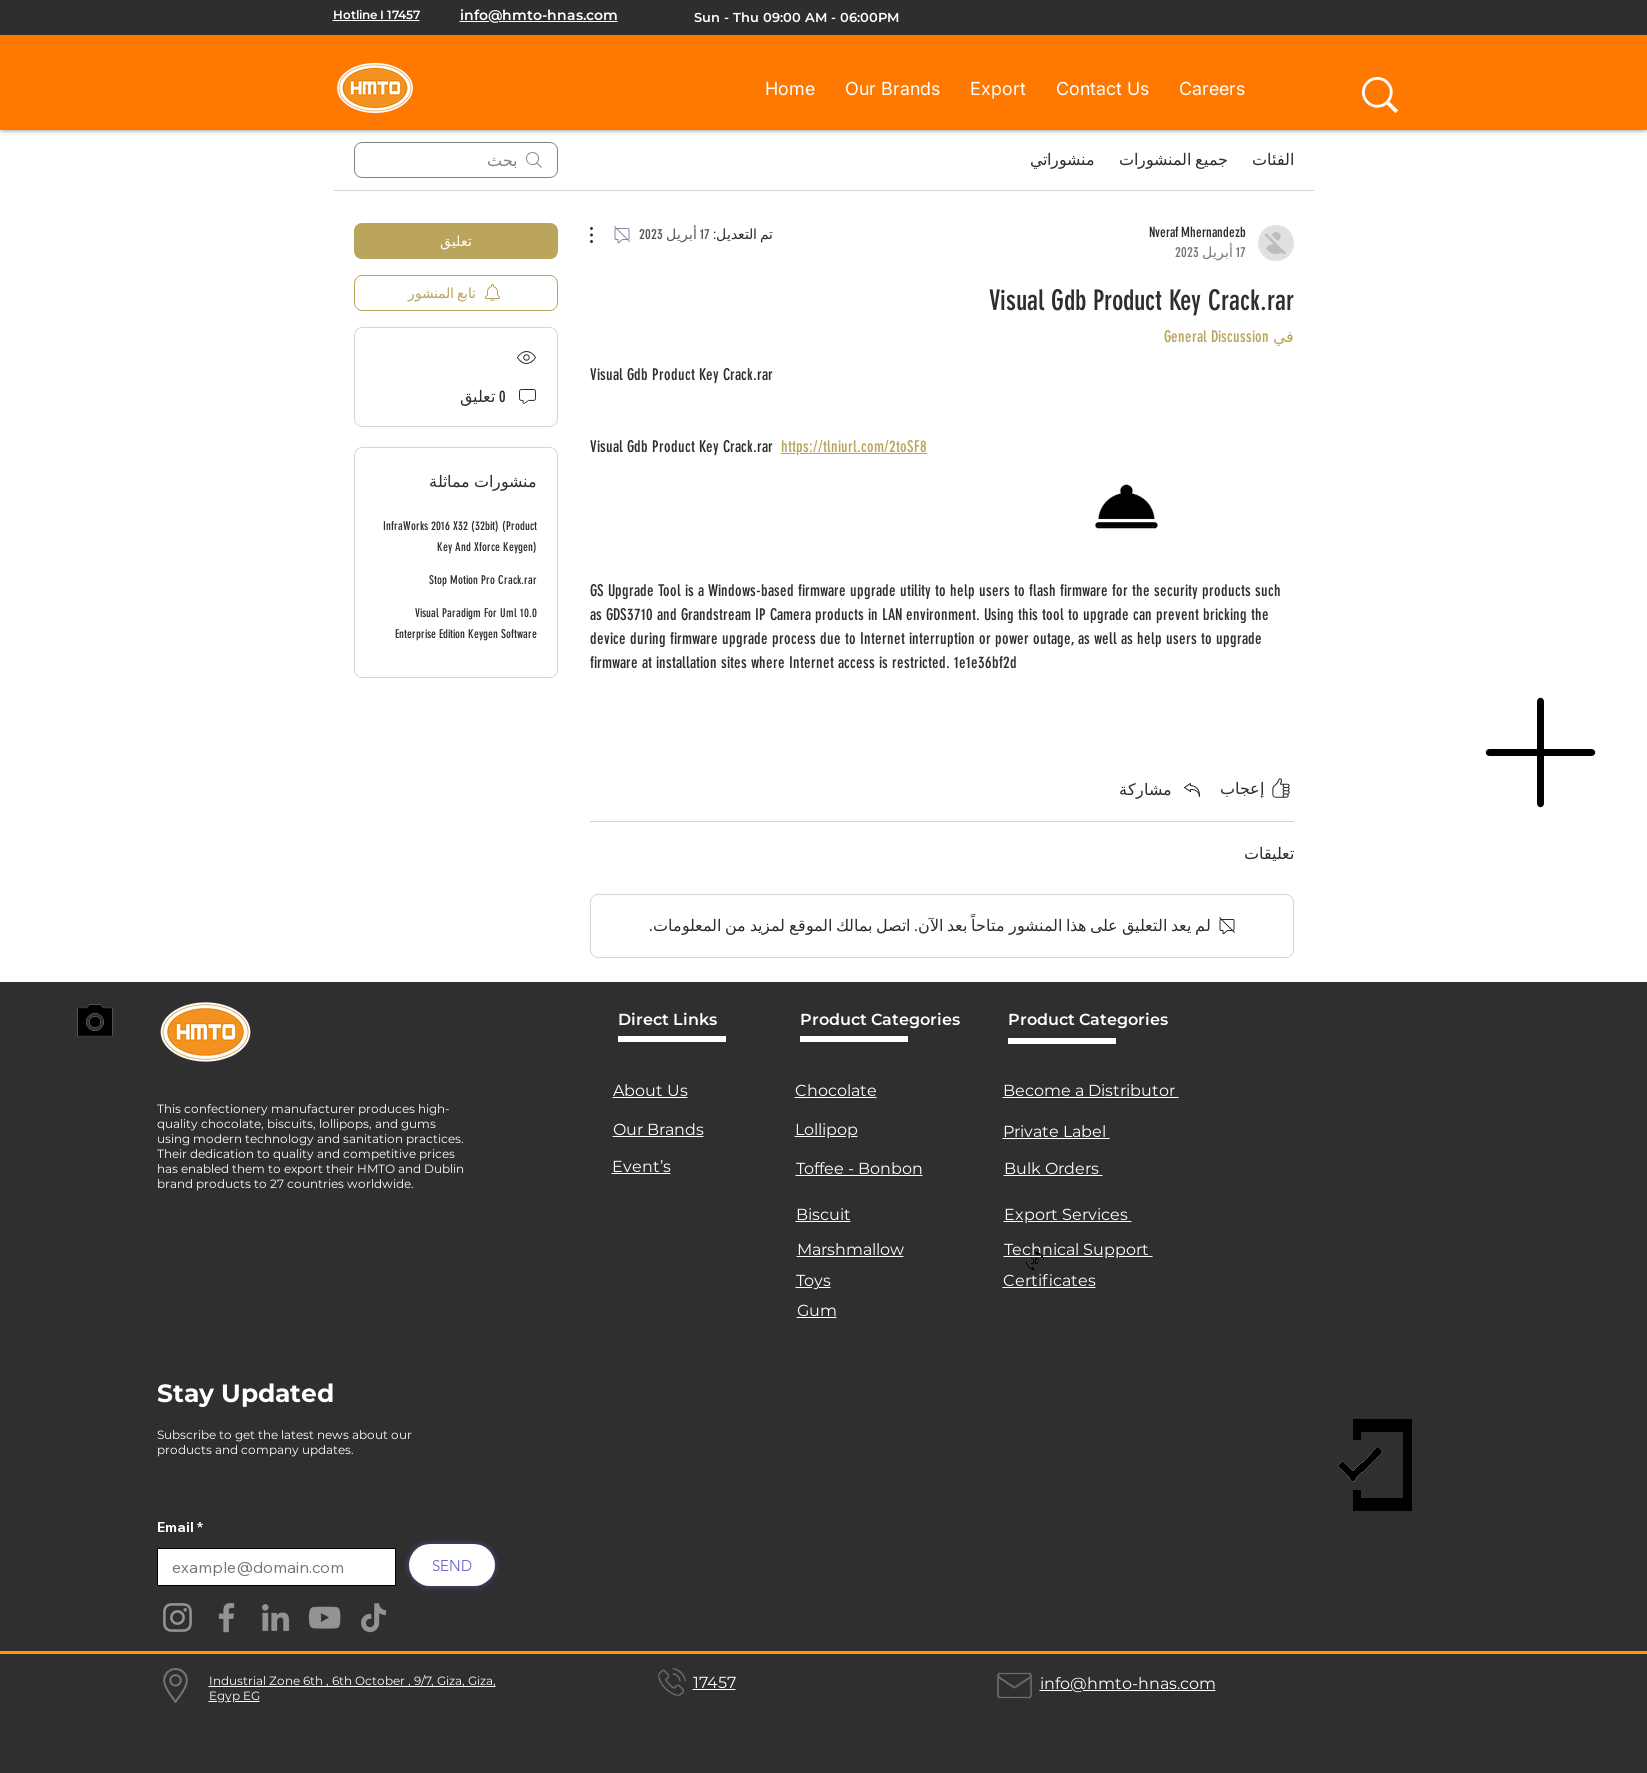 The width and height of the screenshot is (1647, 1773). I want to click on open camera to take a photo, so click(95, 1022).